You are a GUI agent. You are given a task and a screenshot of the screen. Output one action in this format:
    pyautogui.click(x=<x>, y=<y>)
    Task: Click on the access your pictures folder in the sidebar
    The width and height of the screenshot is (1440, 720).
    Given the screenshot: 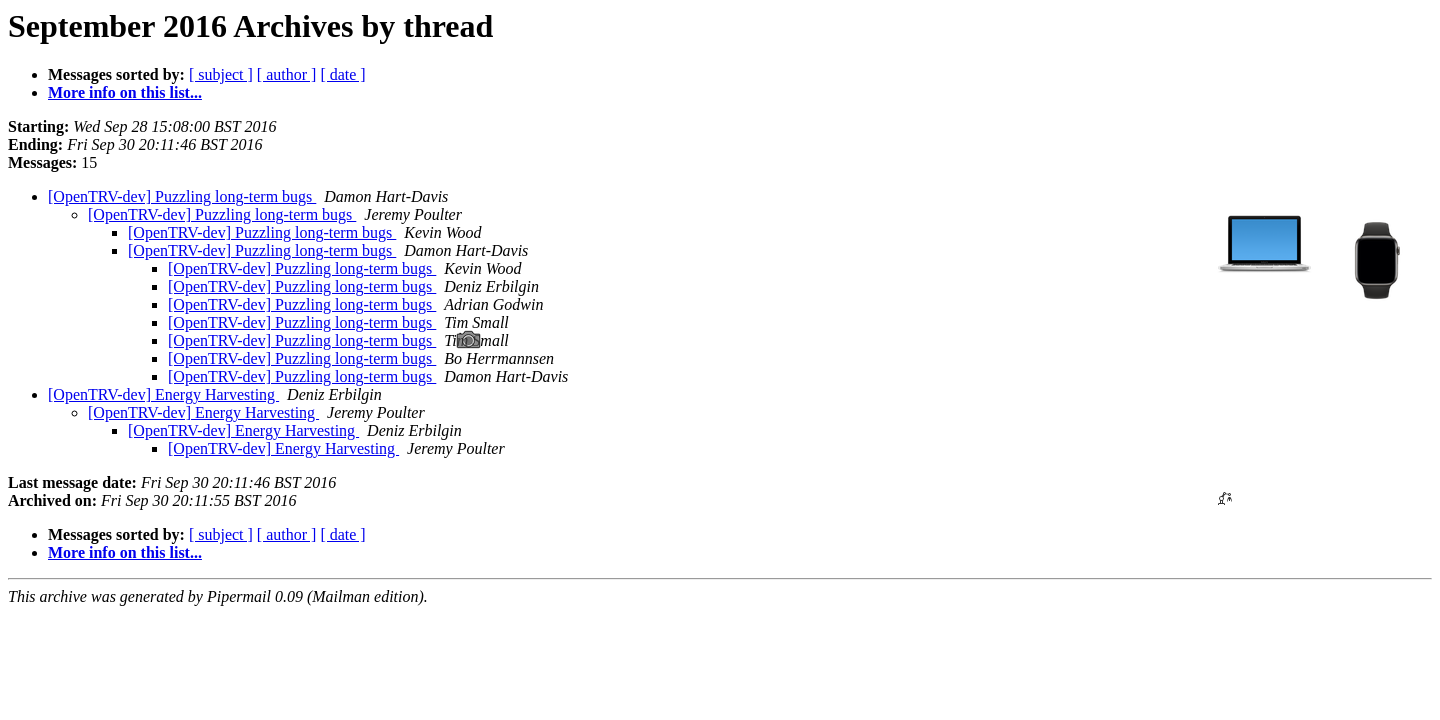 What is the action you would take?
    pyautogui.click(x=468, y=339)
    